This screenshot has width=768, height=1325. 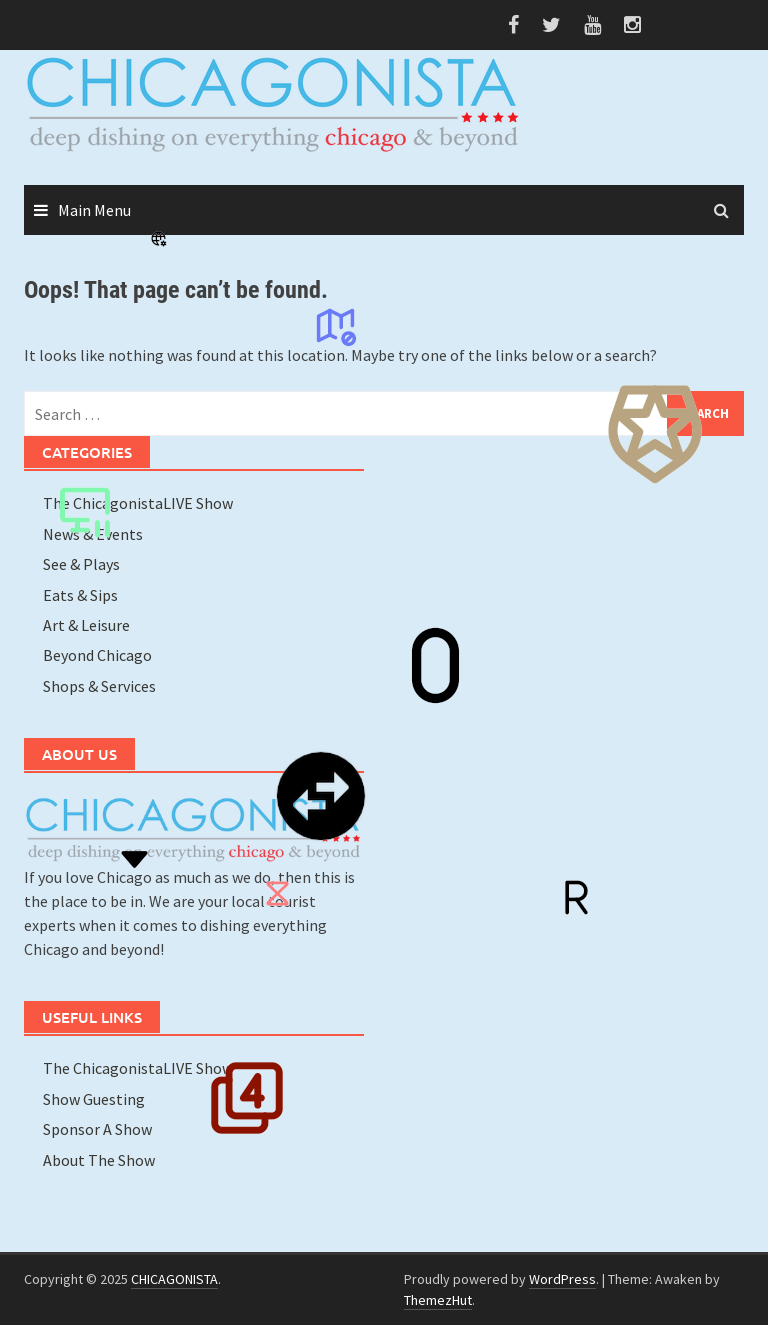 What do you see at coordinates (321, 796) in the screenshot?
I see `swap or exchange items horizontally` at bounding box center [321, 796].